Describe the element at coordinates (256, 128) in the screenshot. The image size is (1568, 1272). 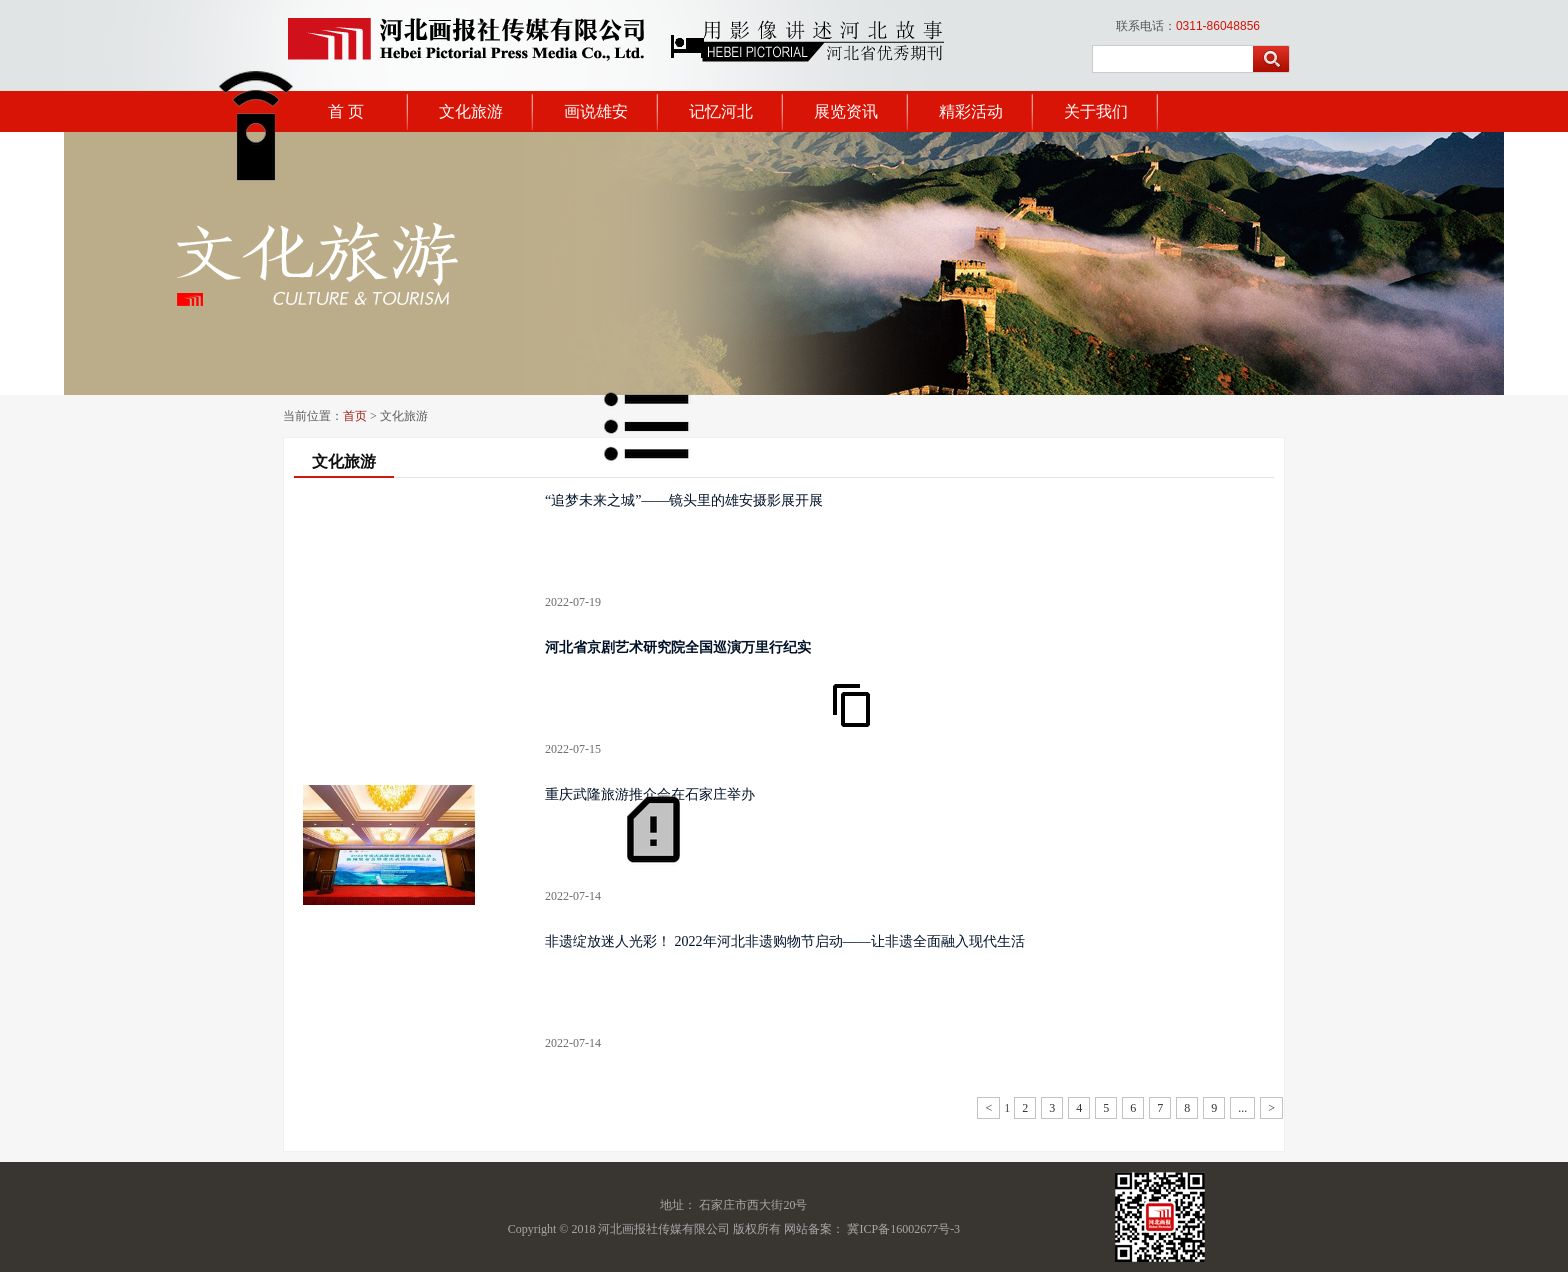
I see `access remote control settings` at that location.